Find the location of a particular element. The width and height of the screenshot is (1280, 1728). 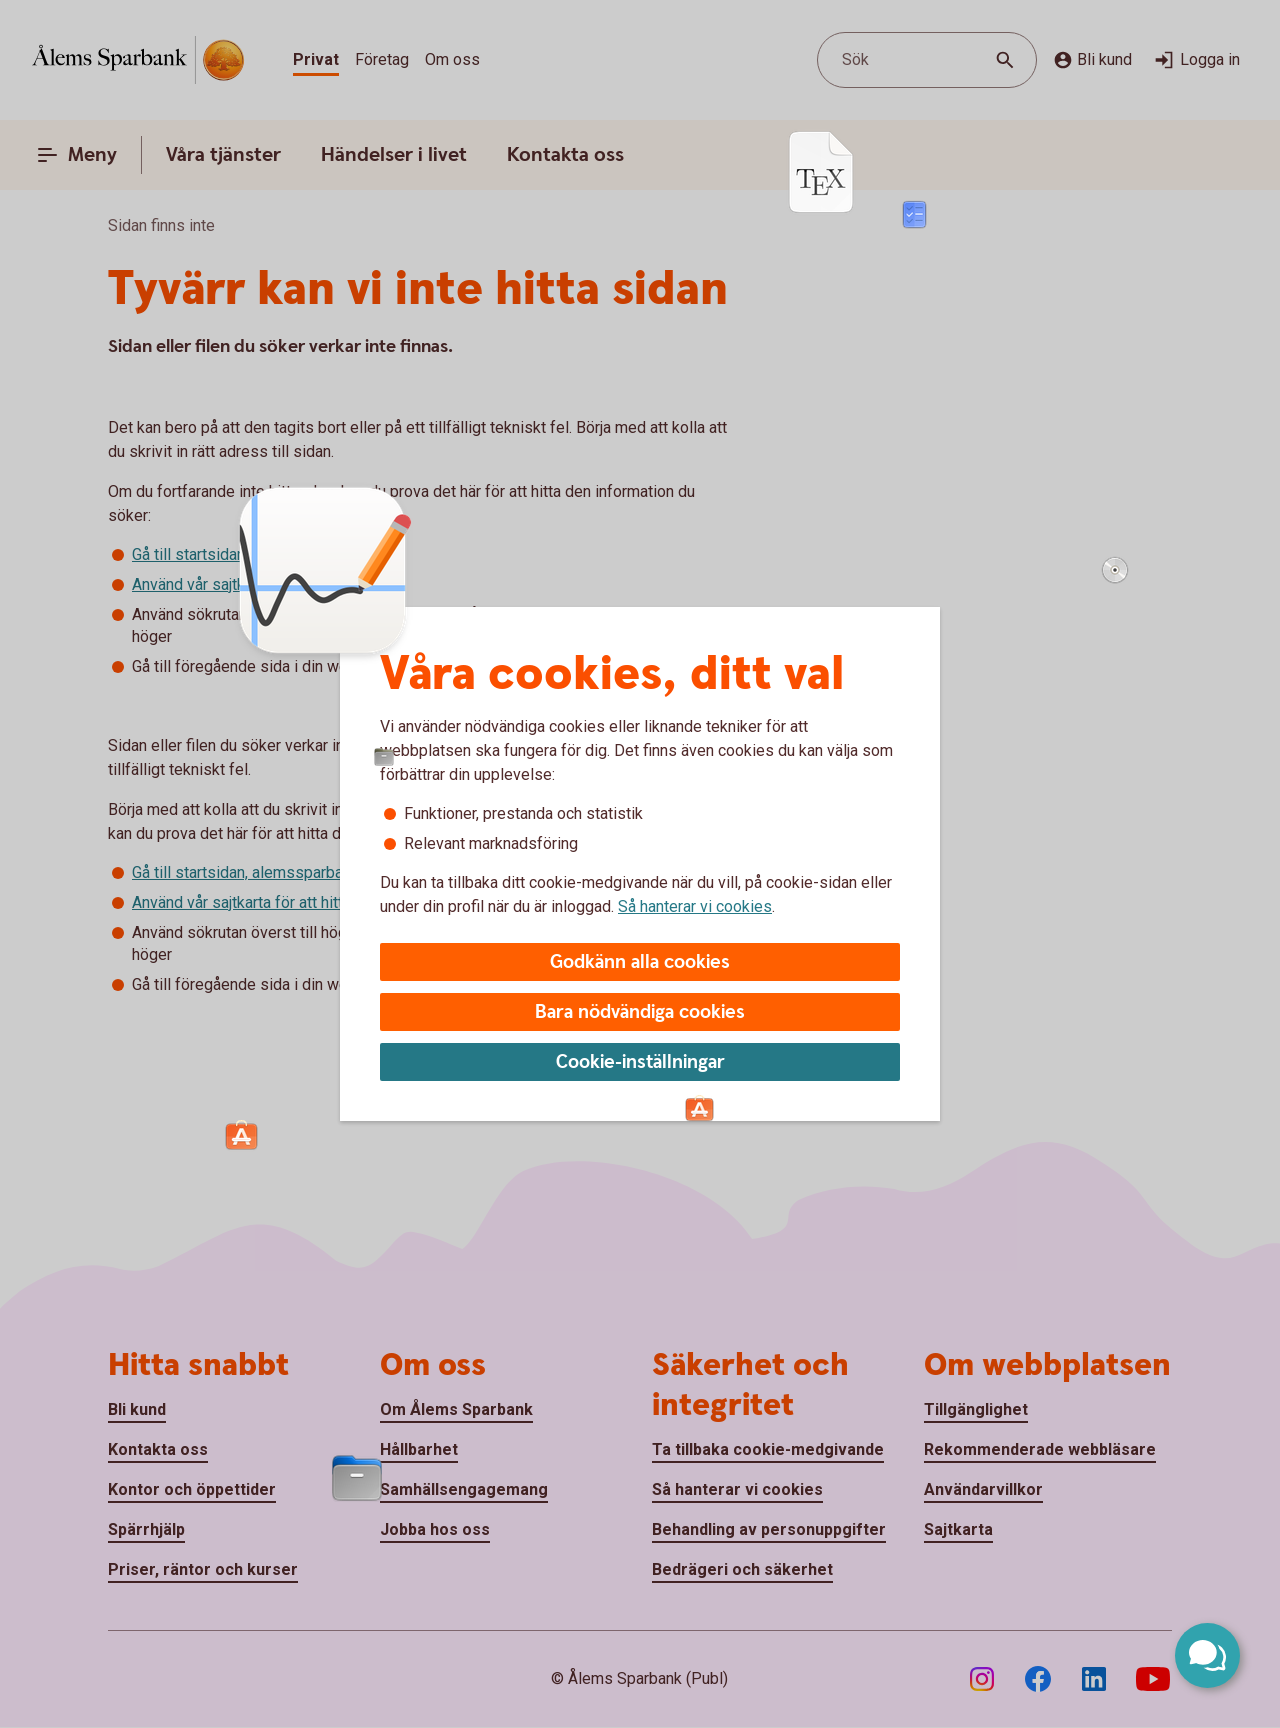

open the software center to browse and install apps is located at coordinates (699, 1109).